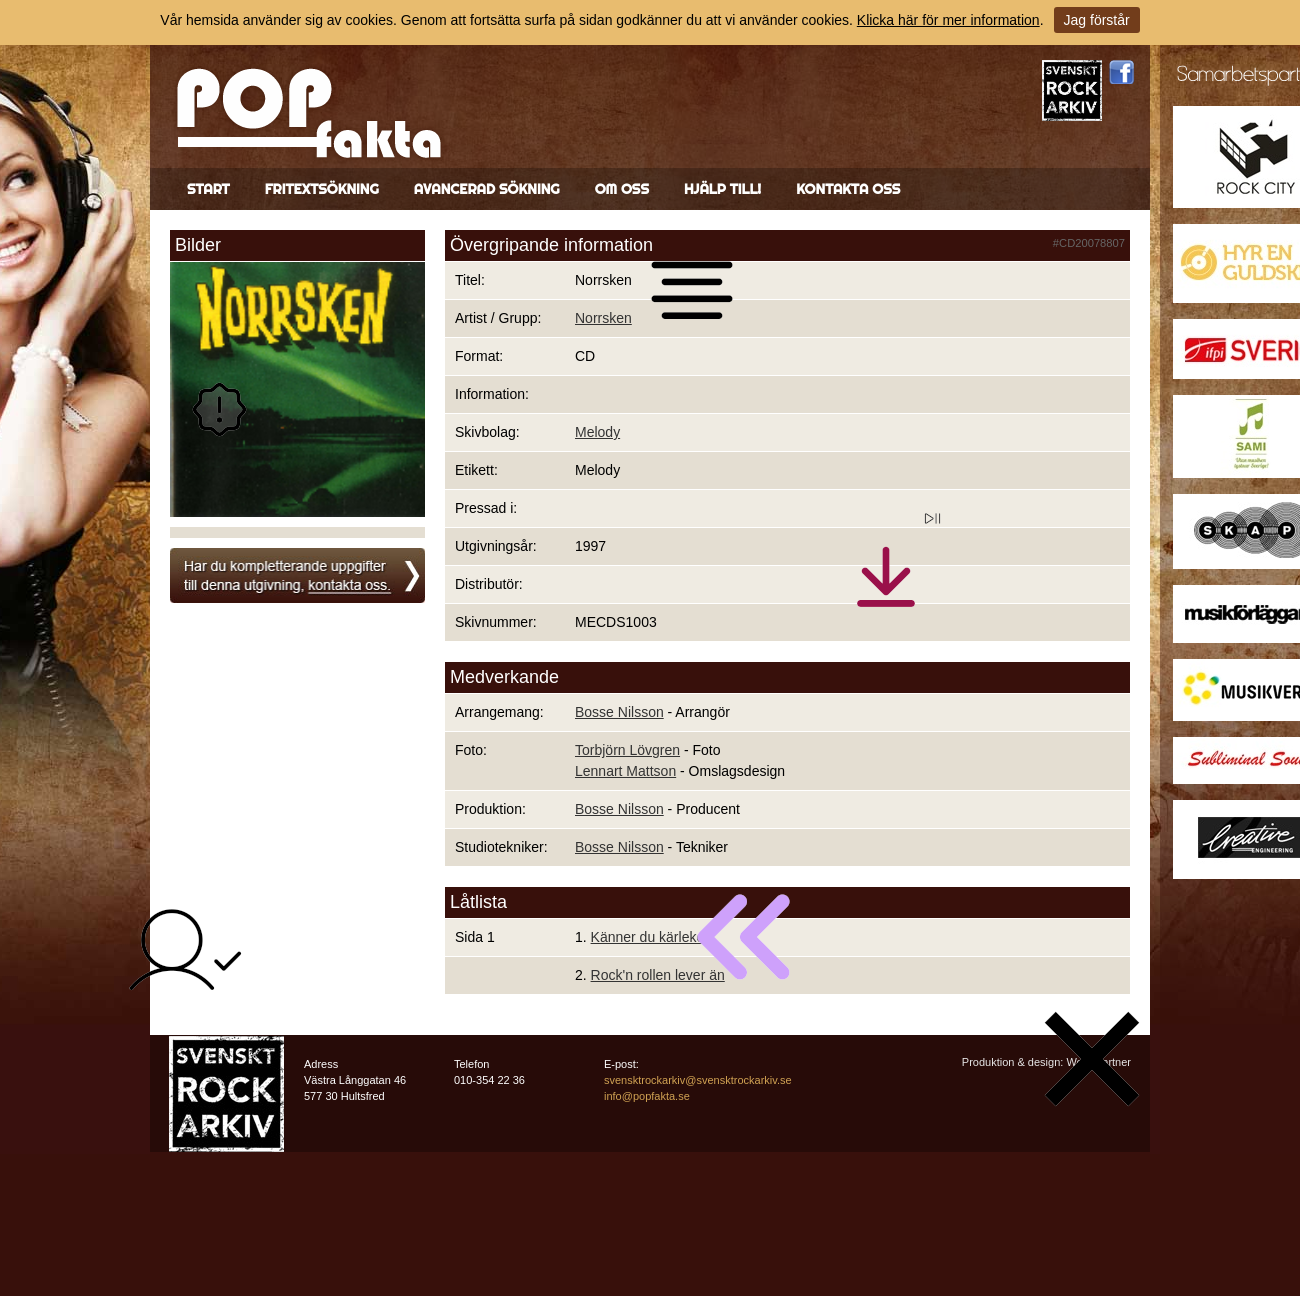 This screenshot has height=1296, width=1300. What do you see at coordinates (747, 937) in the screenshot?
I see `skip to previous item or beginning` at bounding box center [747, 937].